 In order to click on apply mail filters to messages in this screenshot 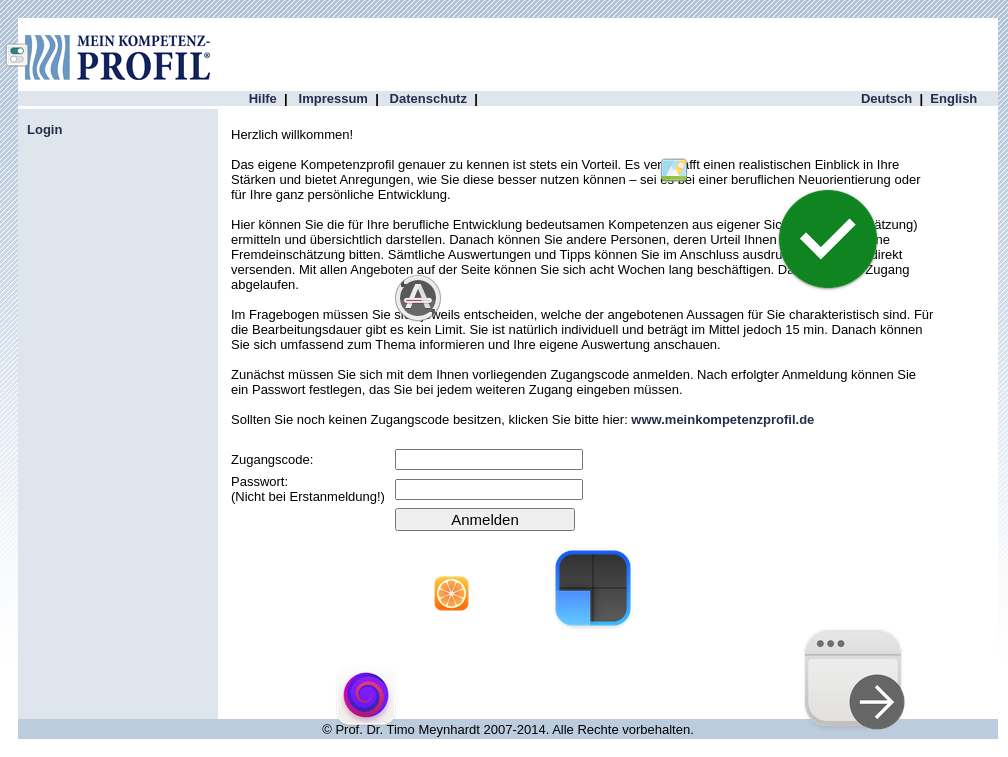, I will do `click(828, 239)`.